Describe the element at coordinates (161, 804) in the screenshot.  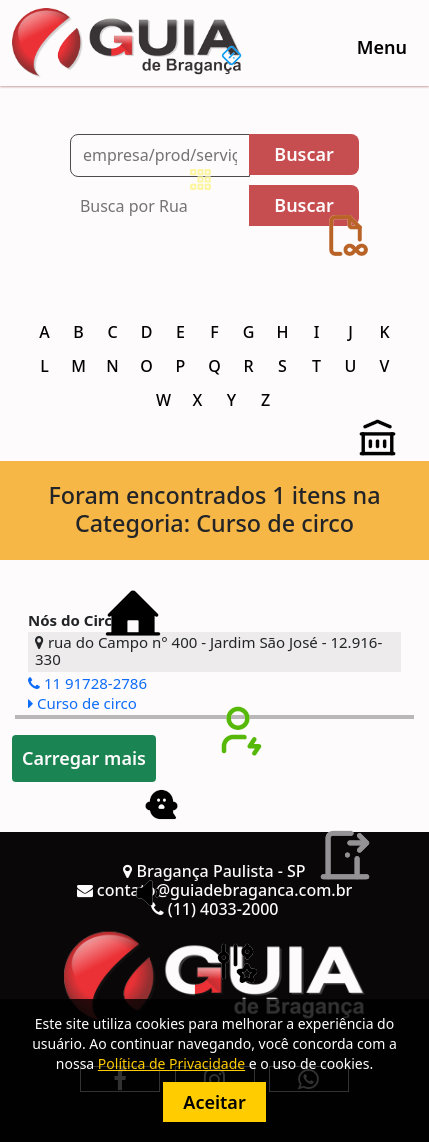
I see `toggle ghost mode or invisible status` at that location.